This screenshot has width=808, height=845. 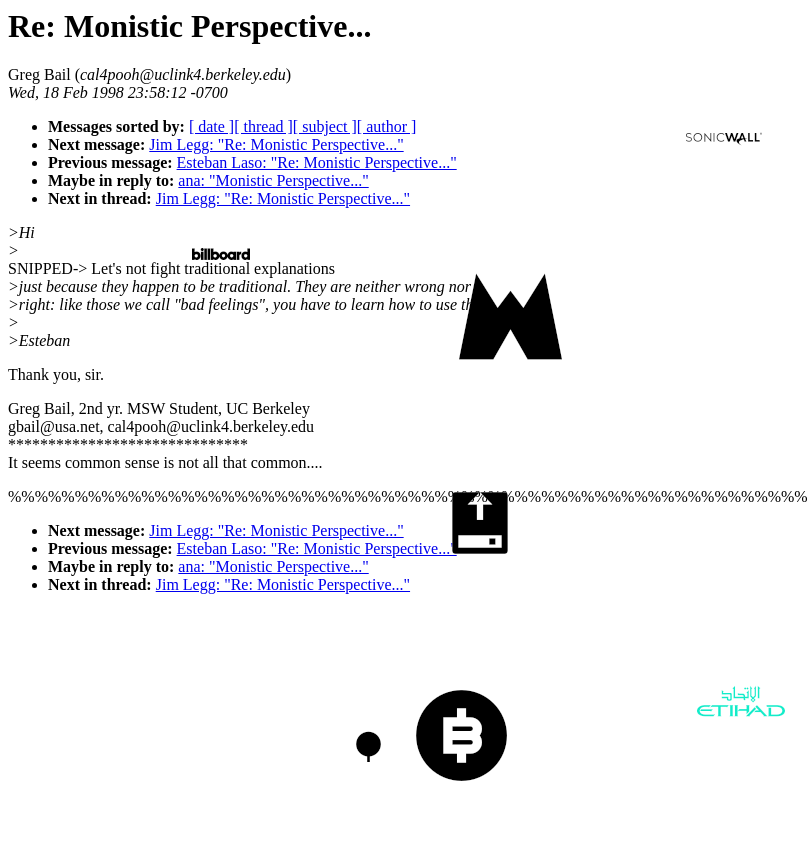 What do you see at coordinates (221, 254) in the screenshot?
I see `Billboard music charts and news` at bounding box center [221, 254].